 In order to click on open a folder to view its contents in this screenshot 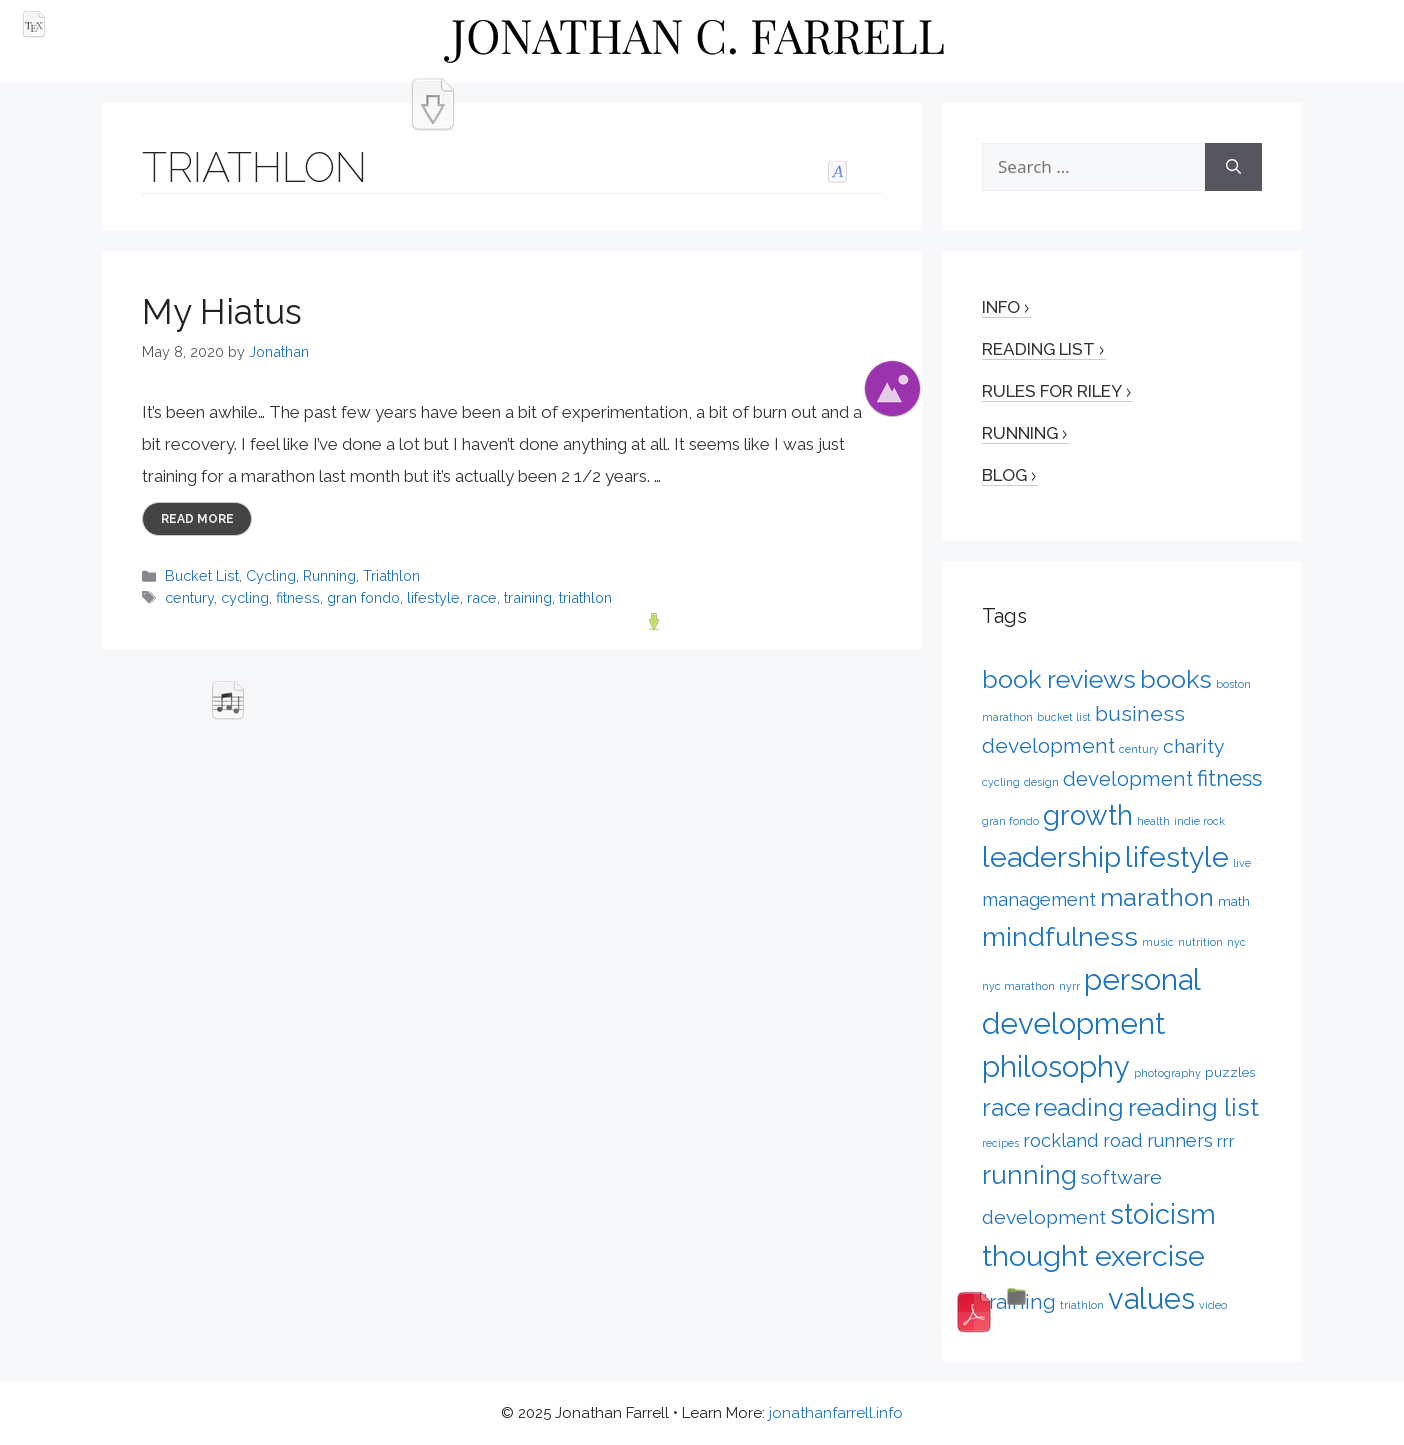, I will do `click(1016, 1296)`.